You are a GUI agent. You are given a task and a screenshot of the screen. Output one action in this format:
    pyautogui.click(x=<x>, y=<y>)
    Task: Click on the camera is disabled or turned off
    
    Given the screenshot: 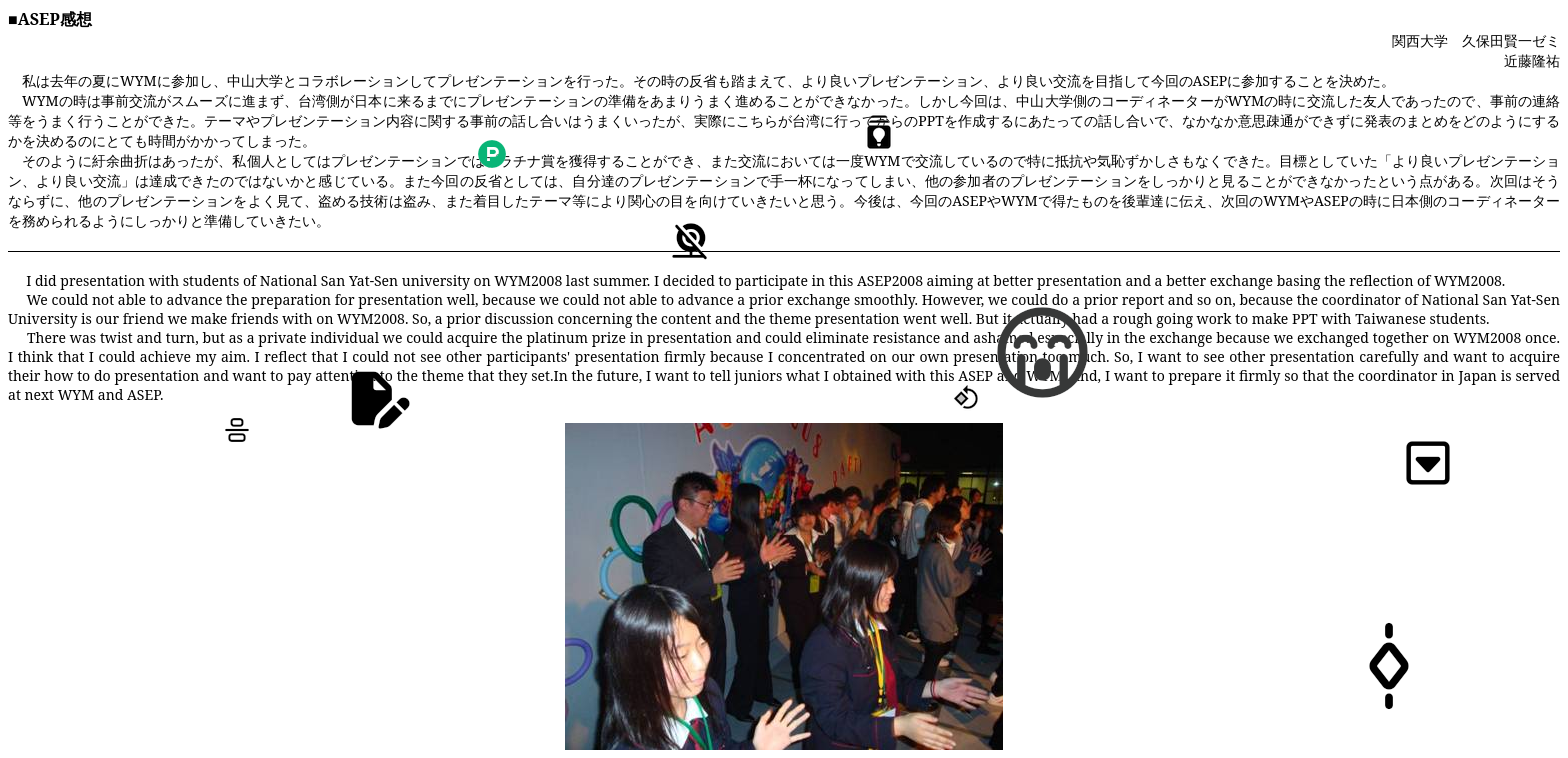 What is the action you would take?
    pyautogui.click(x=691, y=242)
    